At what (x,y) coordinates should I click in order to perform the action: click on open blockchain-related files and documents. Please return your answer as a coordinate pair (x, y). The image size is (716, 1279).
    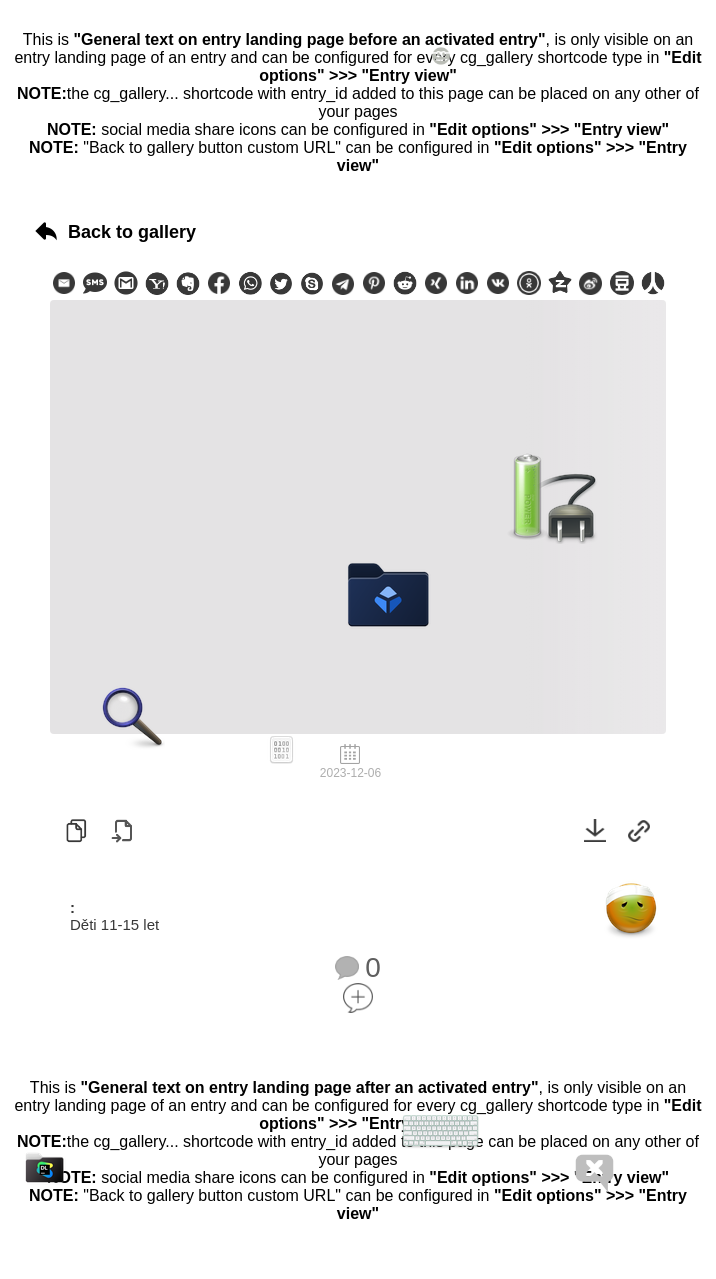
    Looking at the image, I should click on (388, 597).